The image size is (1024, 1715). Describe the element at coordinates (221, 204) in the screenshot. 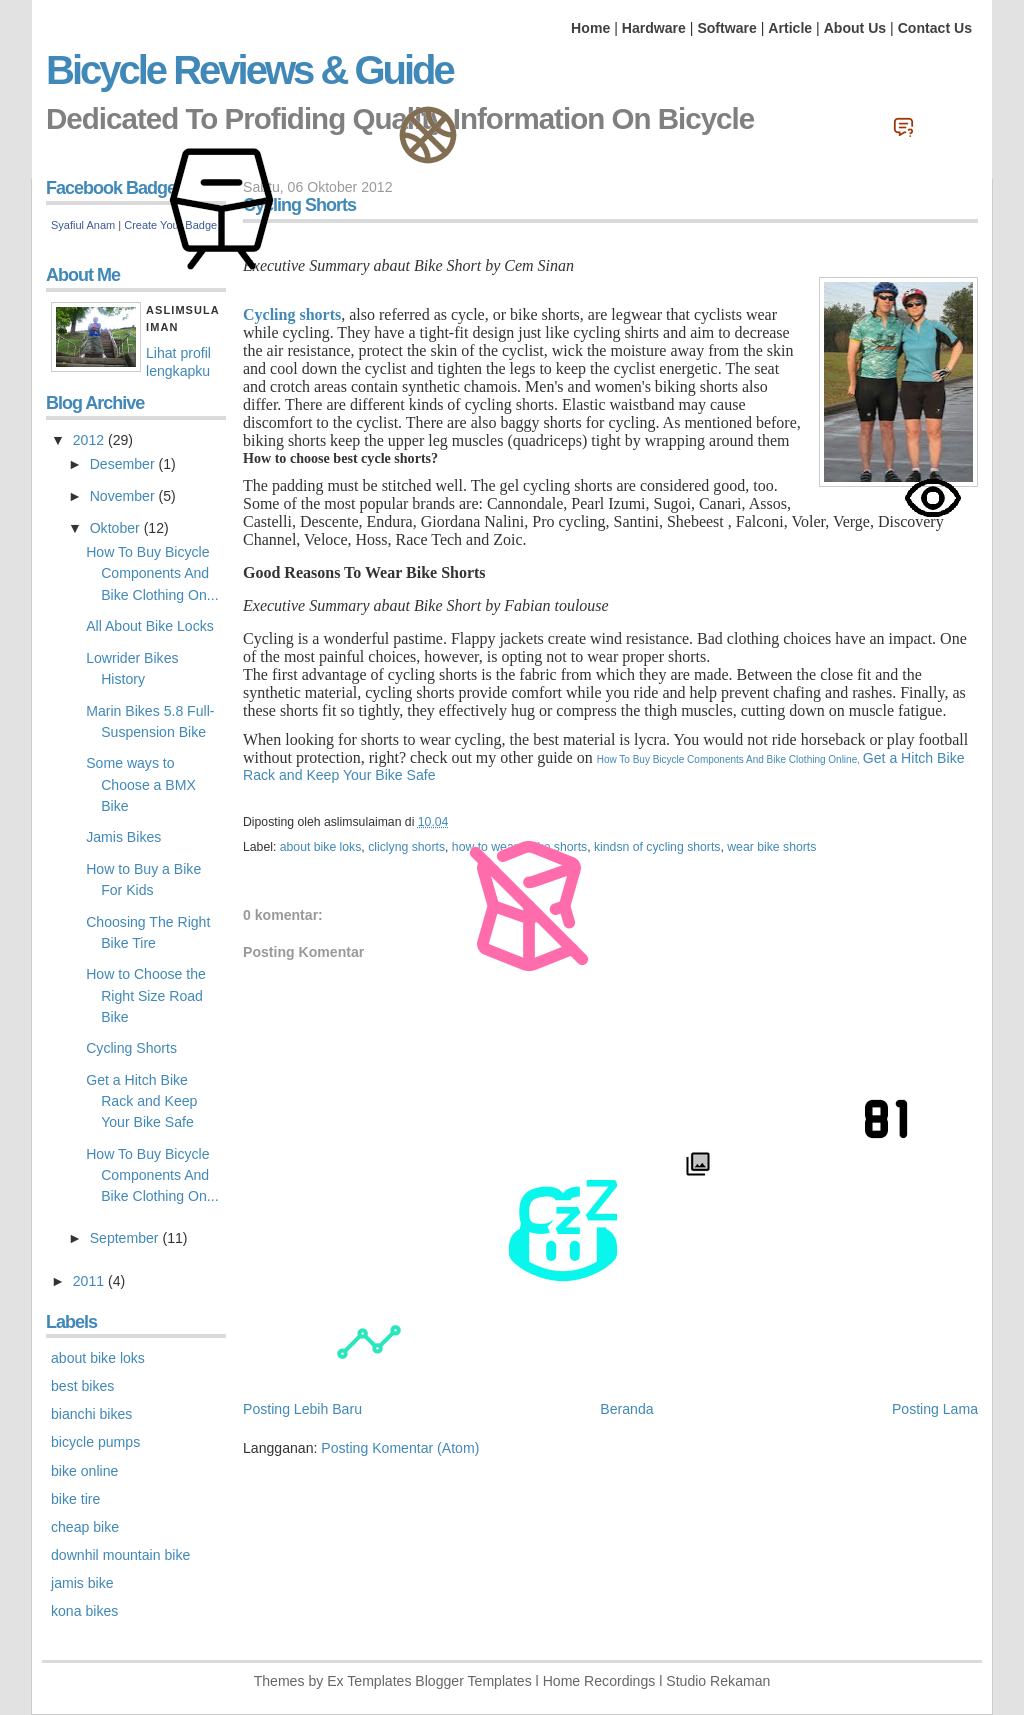

I see `view regional train schedules` at that location.